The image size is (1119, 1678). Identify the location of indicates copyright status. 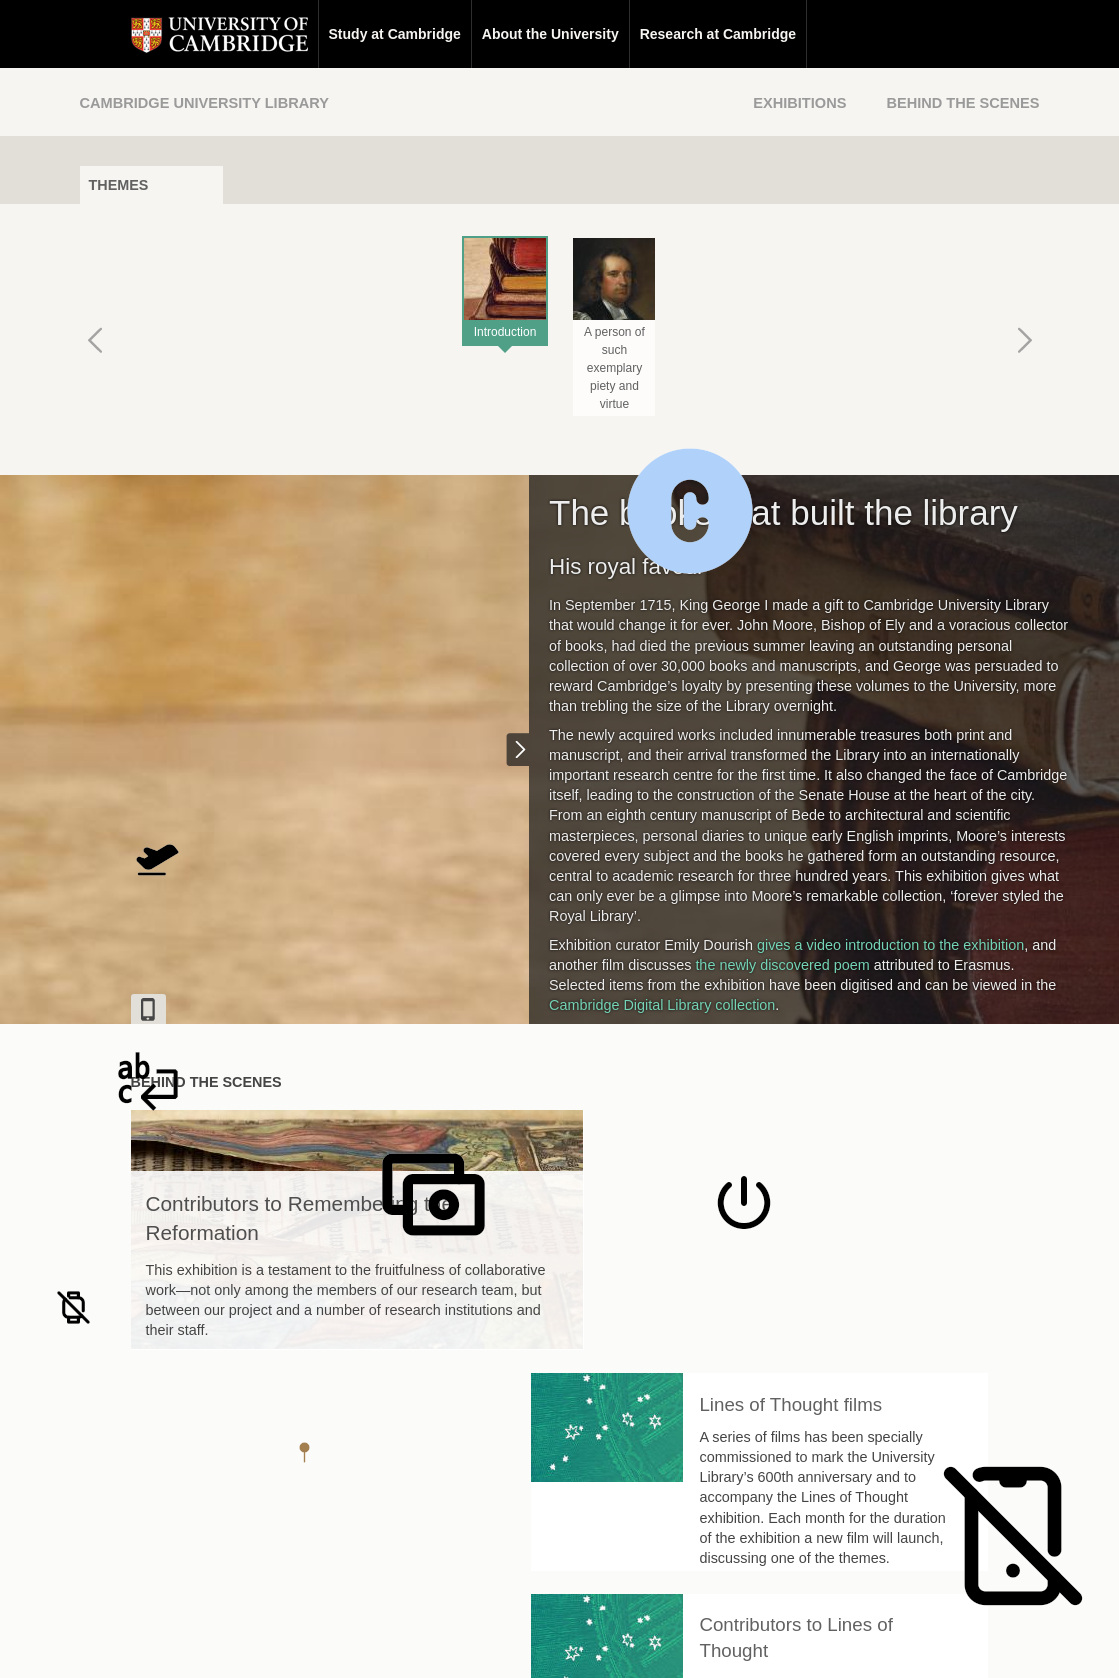
(690, 511).